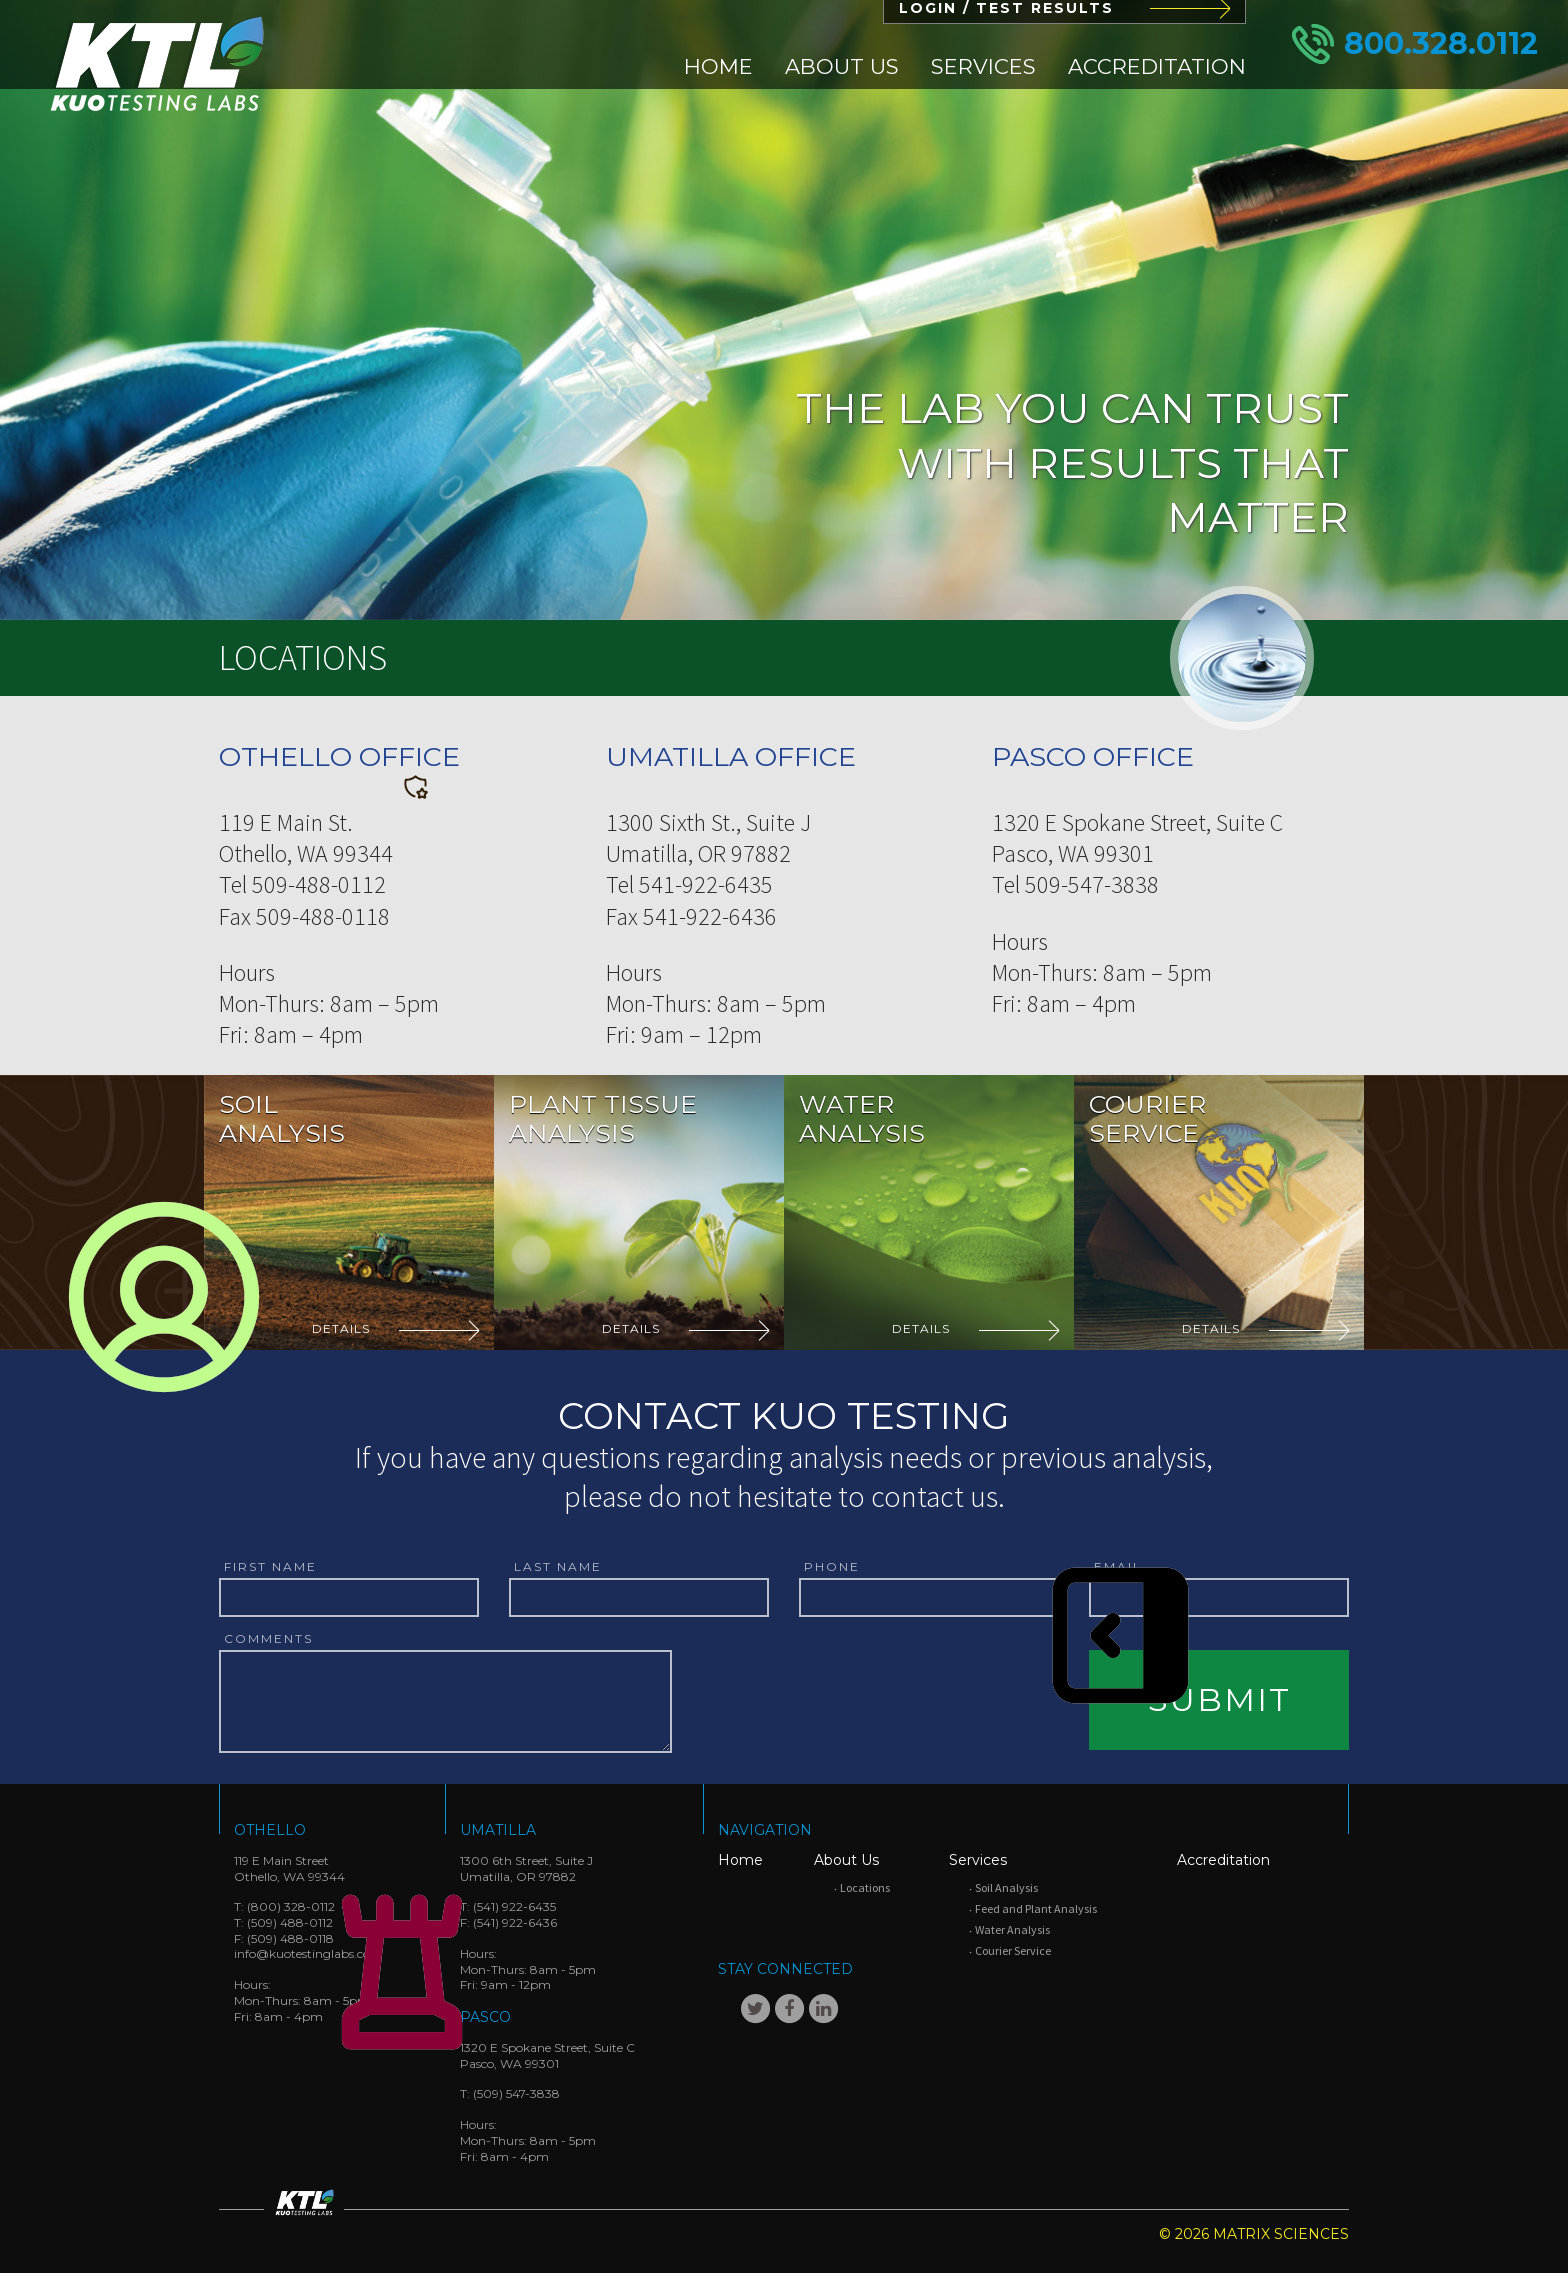 This screenshot has width=1568, height=2273. Describe the element at coordinates (415, 786) in the screenshot. I see `premium security or protection status` at that location.